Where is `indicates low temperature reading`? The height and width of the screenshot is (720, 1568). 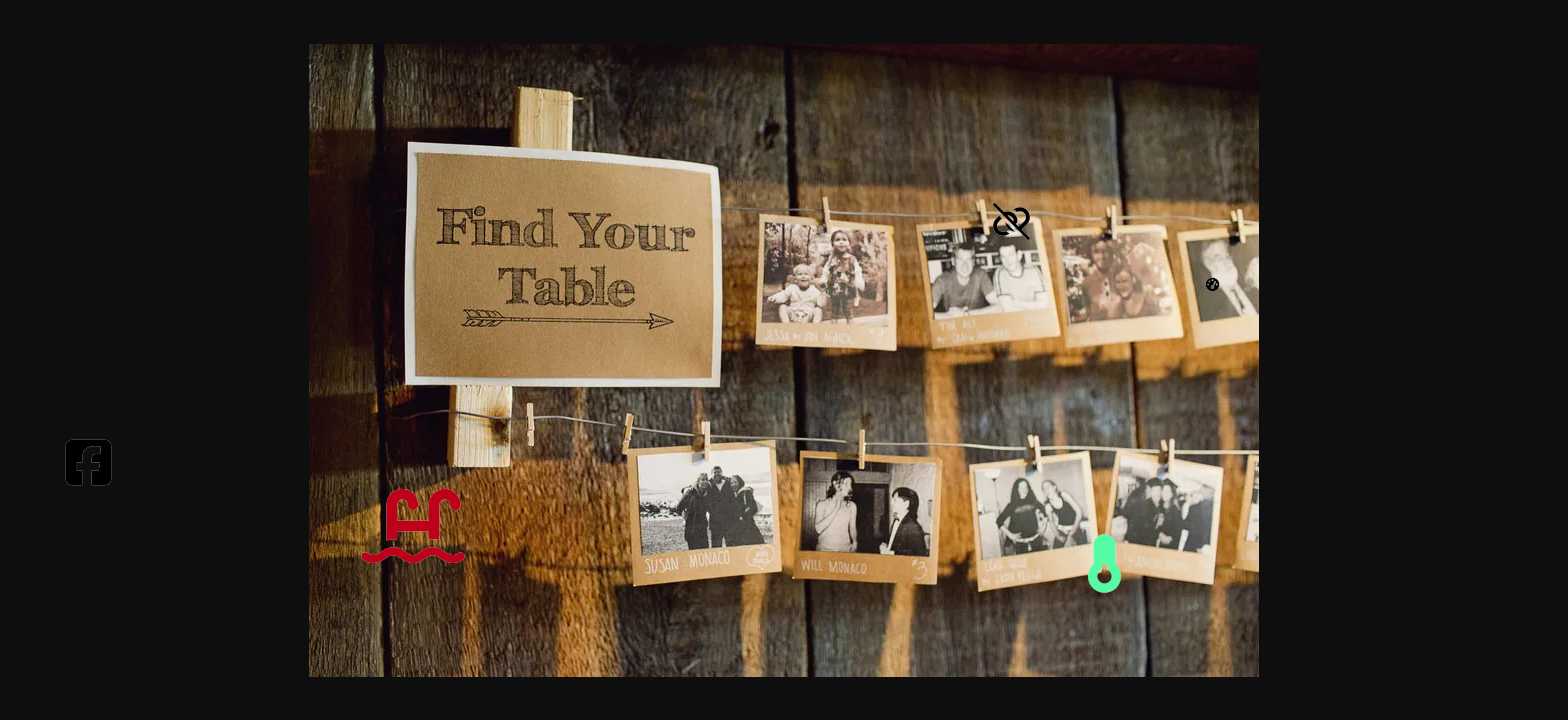
indicates low temperature reading is located at coordinates (1104, 563).